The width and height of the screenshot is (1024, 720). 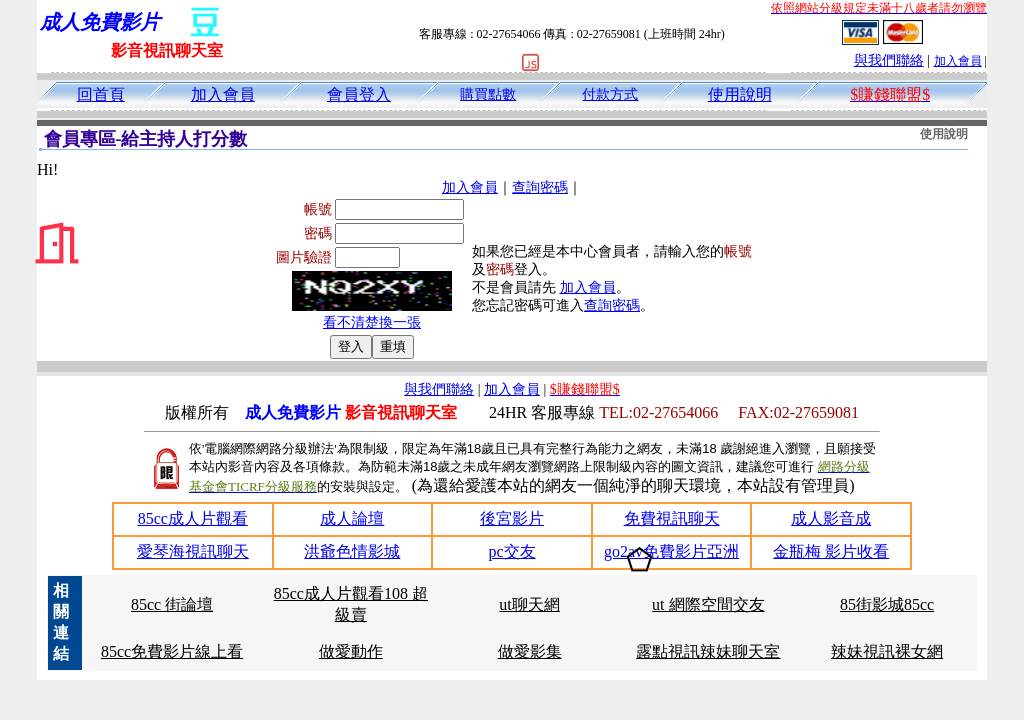 I want to click on select pentagon shape tool, so click(x=639, y=560).